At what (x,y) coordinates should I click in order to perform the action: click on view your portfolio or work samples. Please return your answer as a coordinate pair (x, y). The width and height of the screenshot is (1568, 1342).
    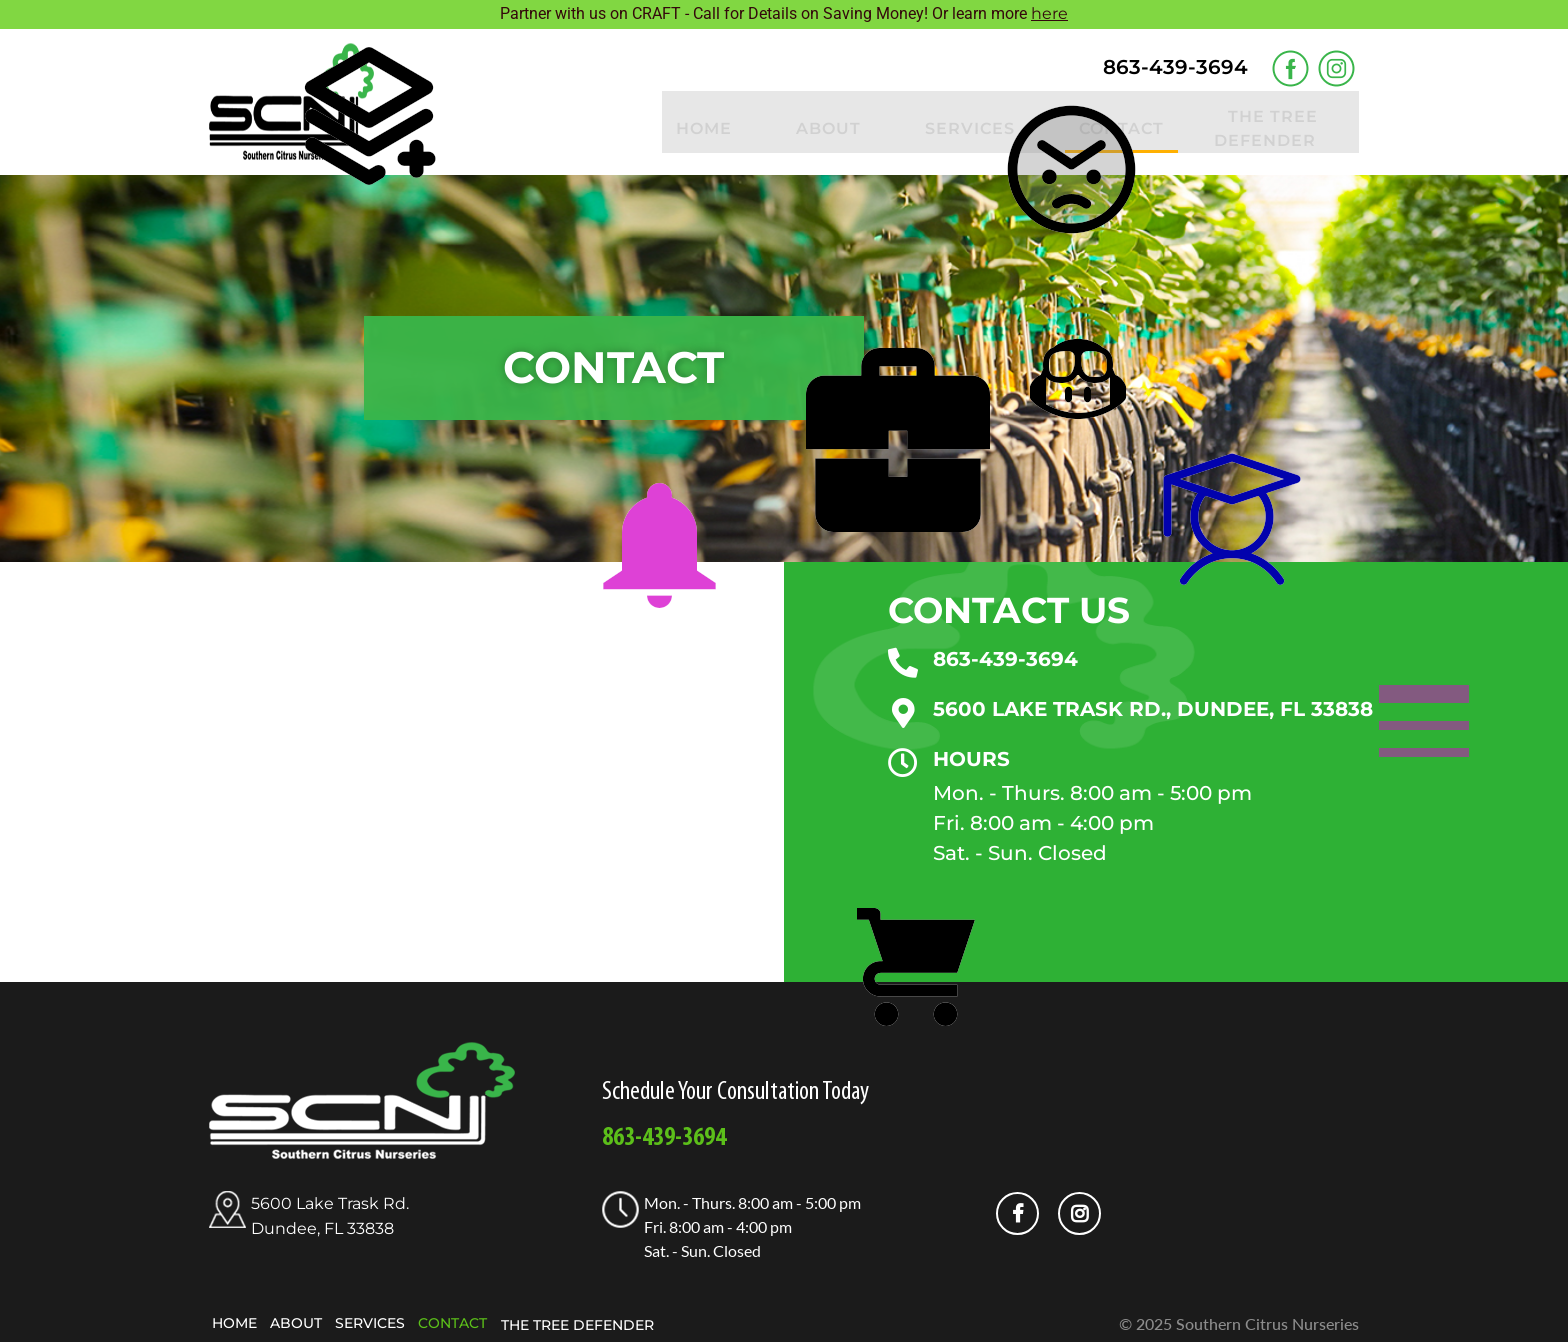
    Looking at the image, I should click on (898, 440).